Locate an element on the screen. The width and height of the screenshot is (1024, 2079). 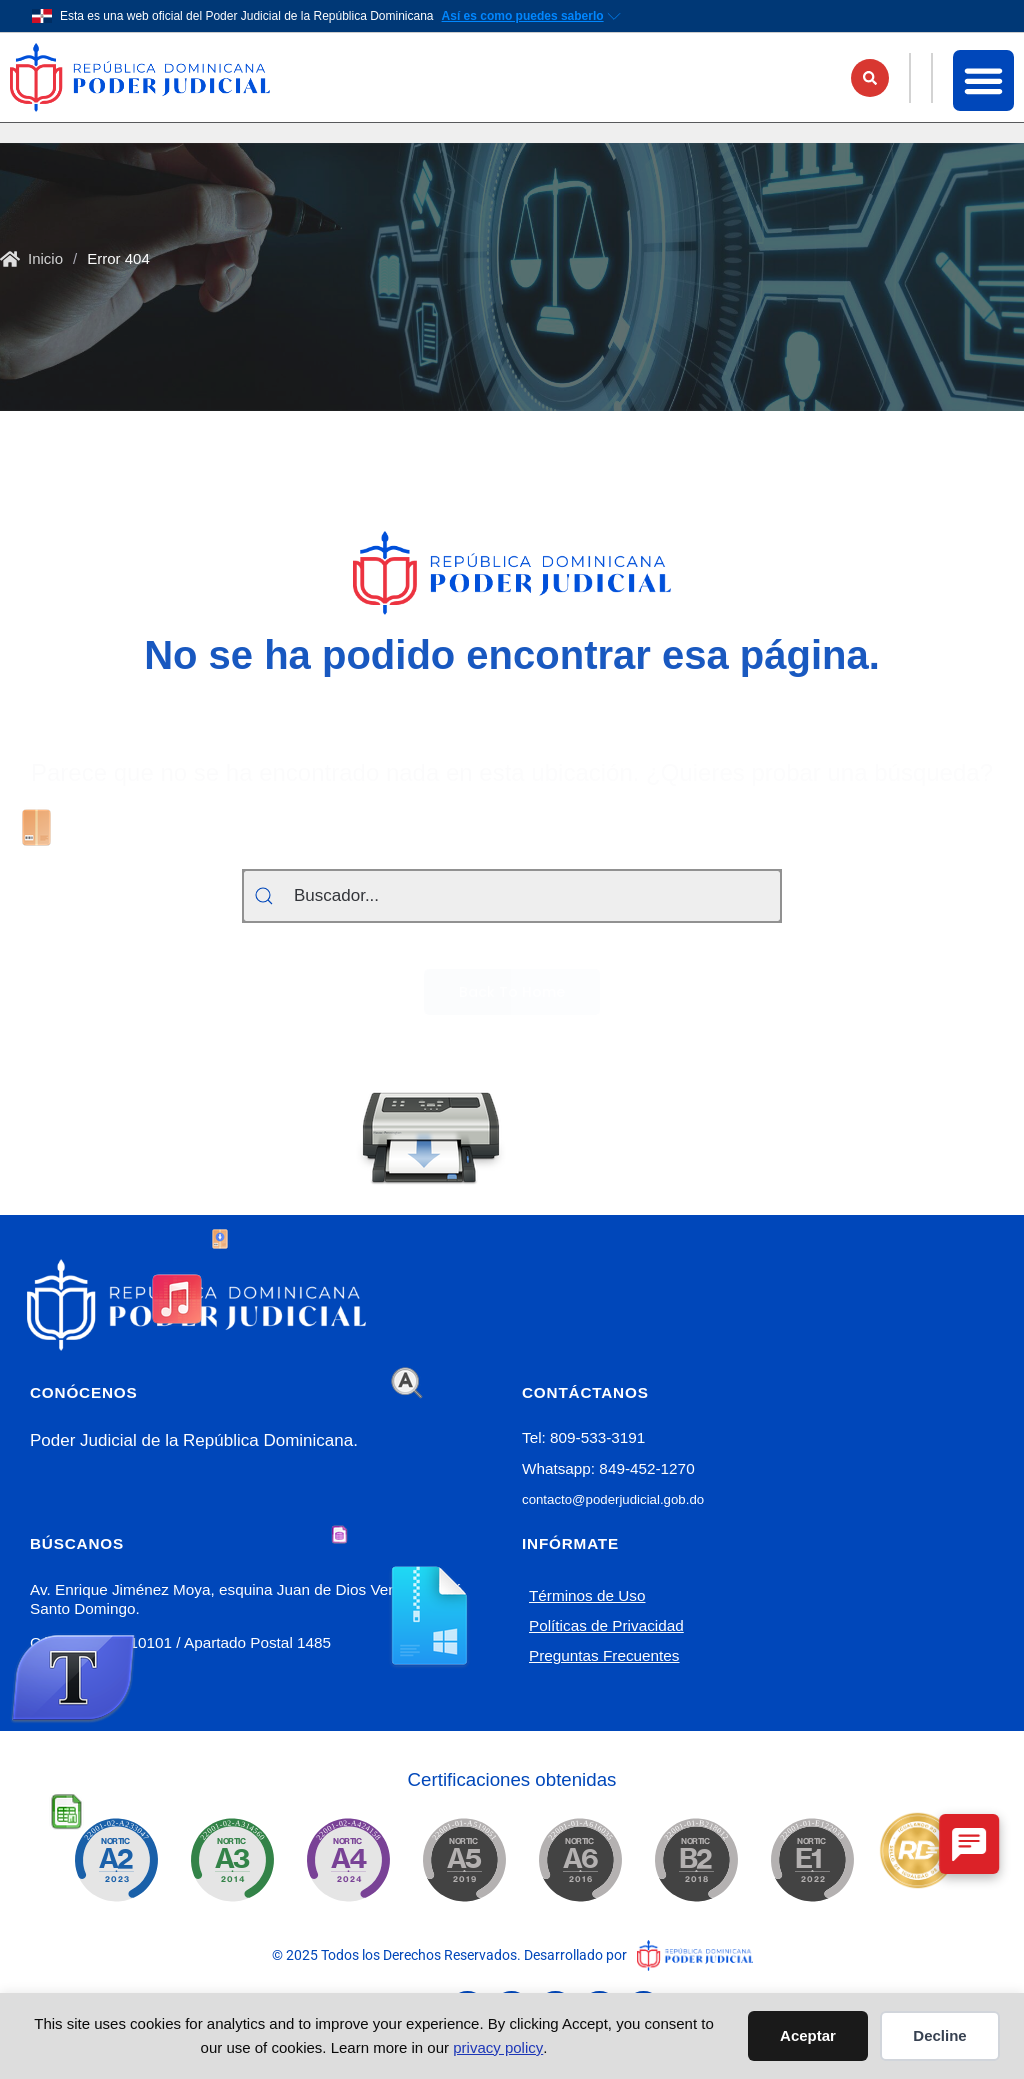
a compressed windows executable file is located at coordinates (429, 1617).